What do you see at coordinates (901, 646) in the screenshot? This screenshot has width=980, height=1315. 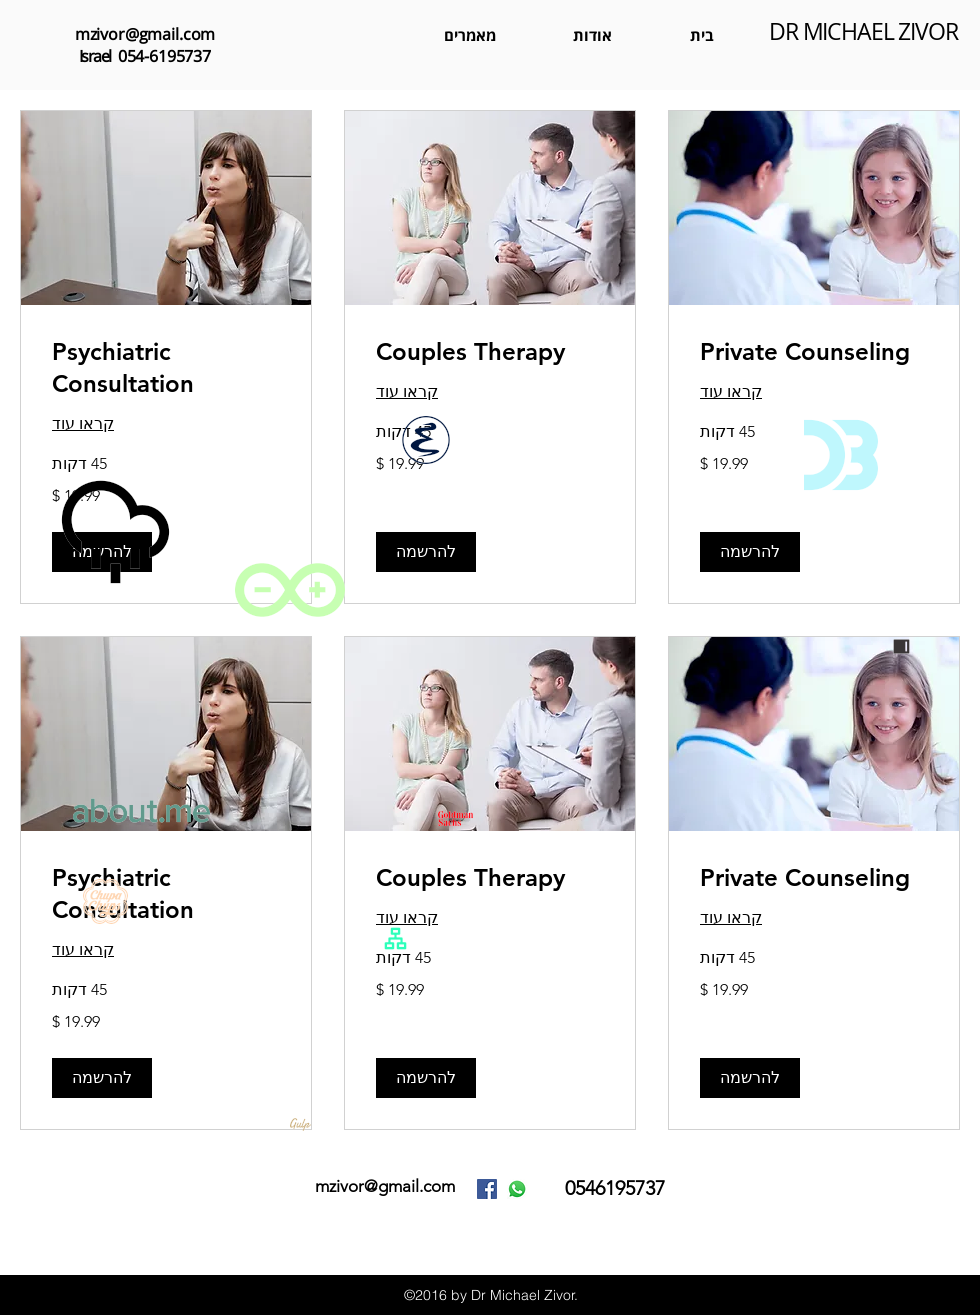 I see `switch to right sidebar layout` at bounding box center [901, 646].